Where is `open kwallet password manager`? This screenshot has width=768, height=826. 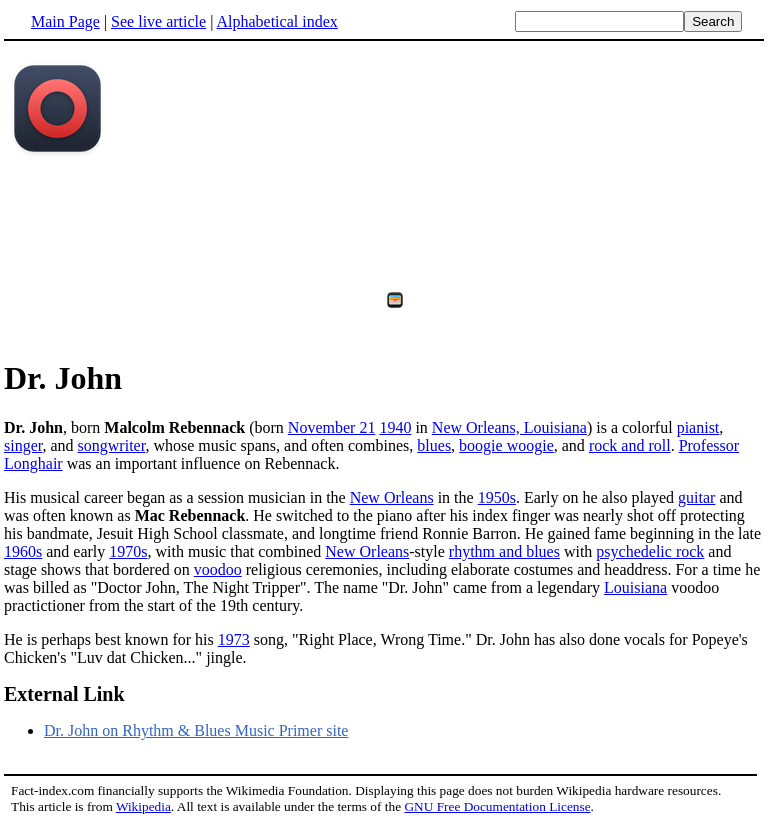 open kwallet password manager is located at coordinates (395, 300).